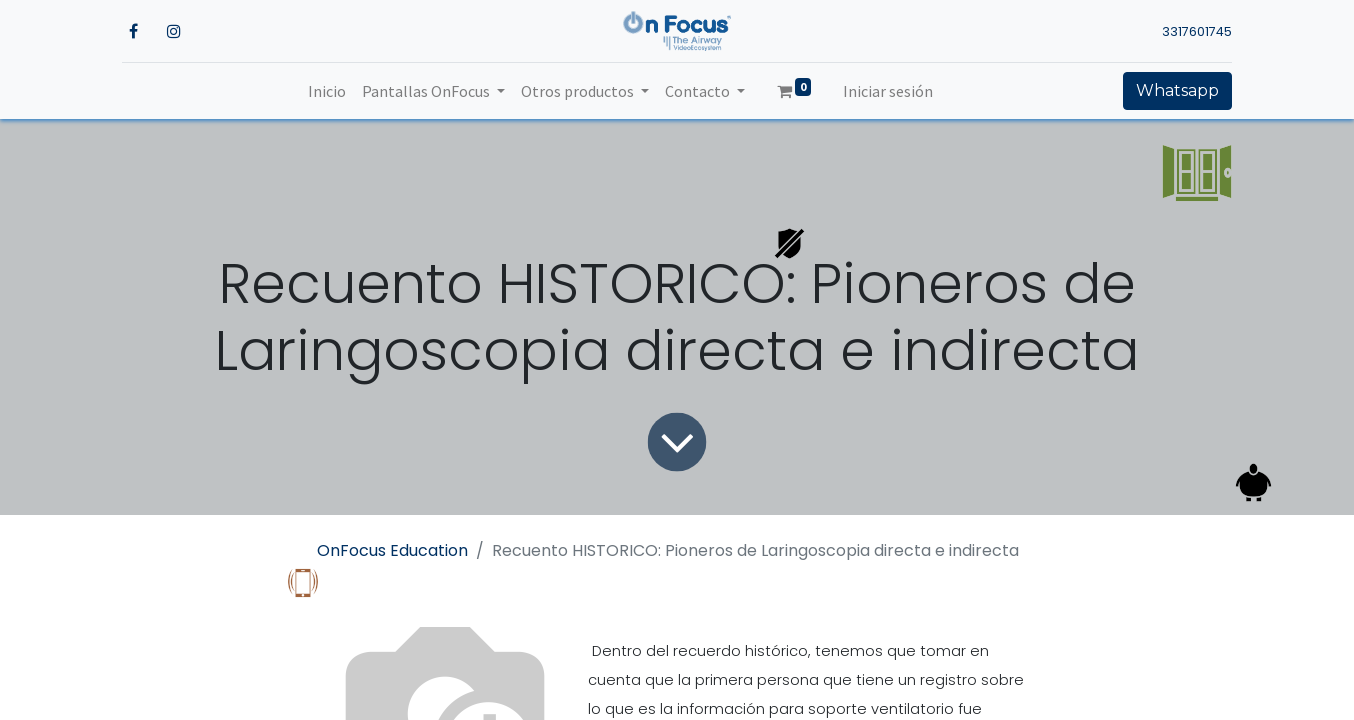  Describe the element at coordinates (789, 243) in the screenshot. I see `protection or security features are disabled` at that location.